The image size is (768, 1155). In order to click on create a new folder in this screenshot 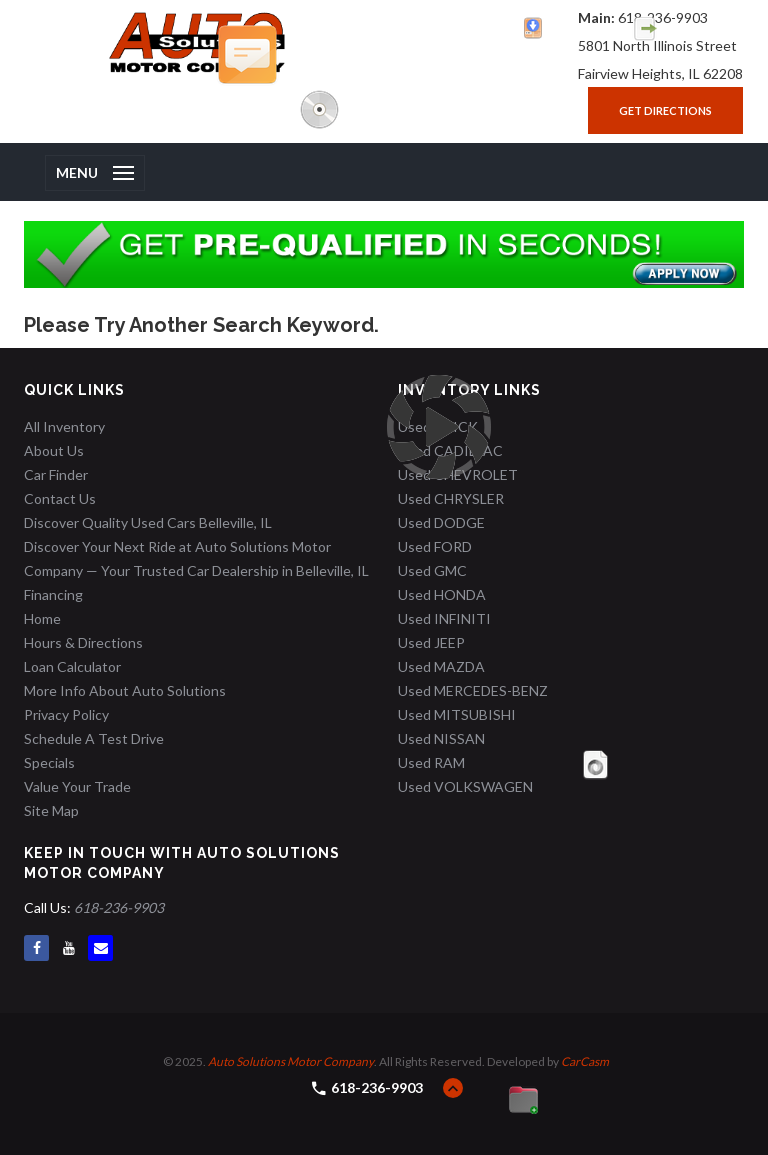, I will do `click(523, 1099)`.